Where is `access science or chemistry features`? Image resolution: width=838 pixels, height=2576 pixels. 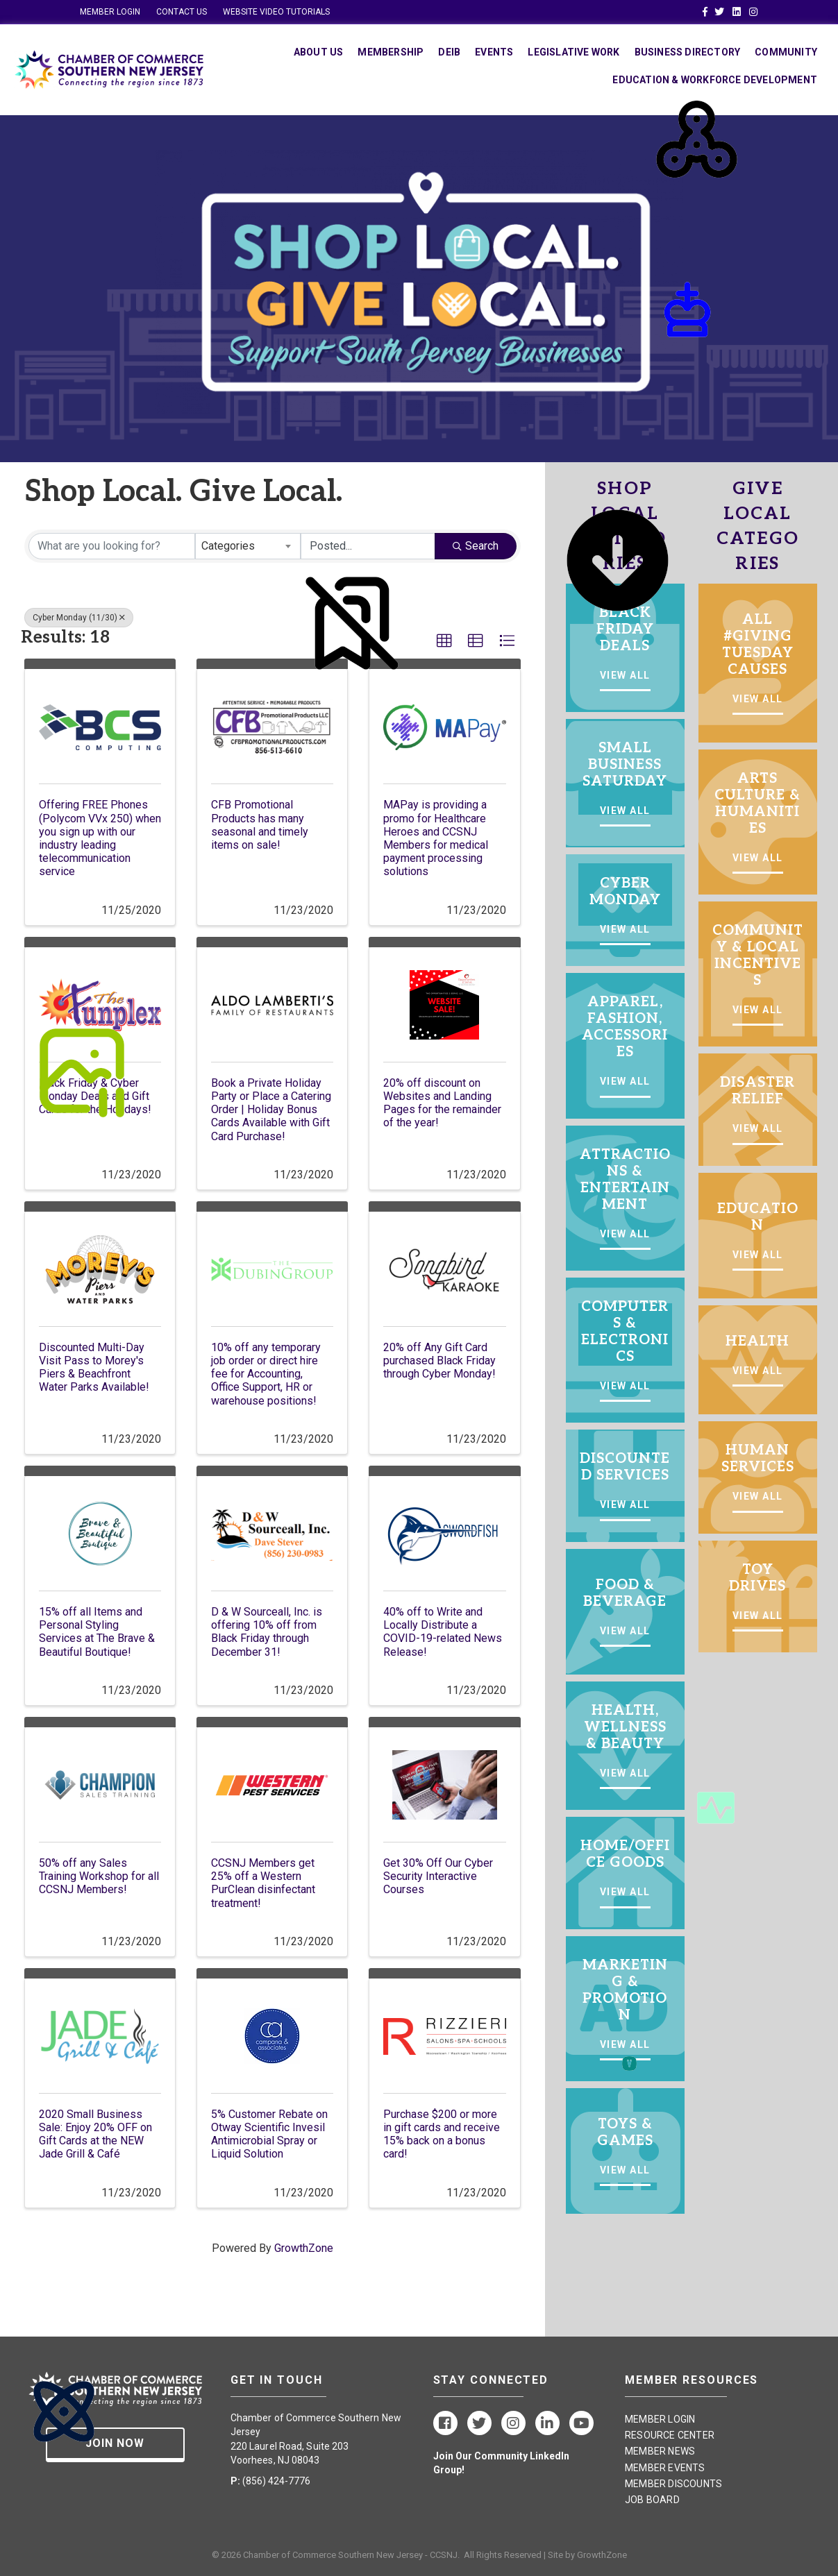
access science or chemistry features is located at coordinates (64, 2412).